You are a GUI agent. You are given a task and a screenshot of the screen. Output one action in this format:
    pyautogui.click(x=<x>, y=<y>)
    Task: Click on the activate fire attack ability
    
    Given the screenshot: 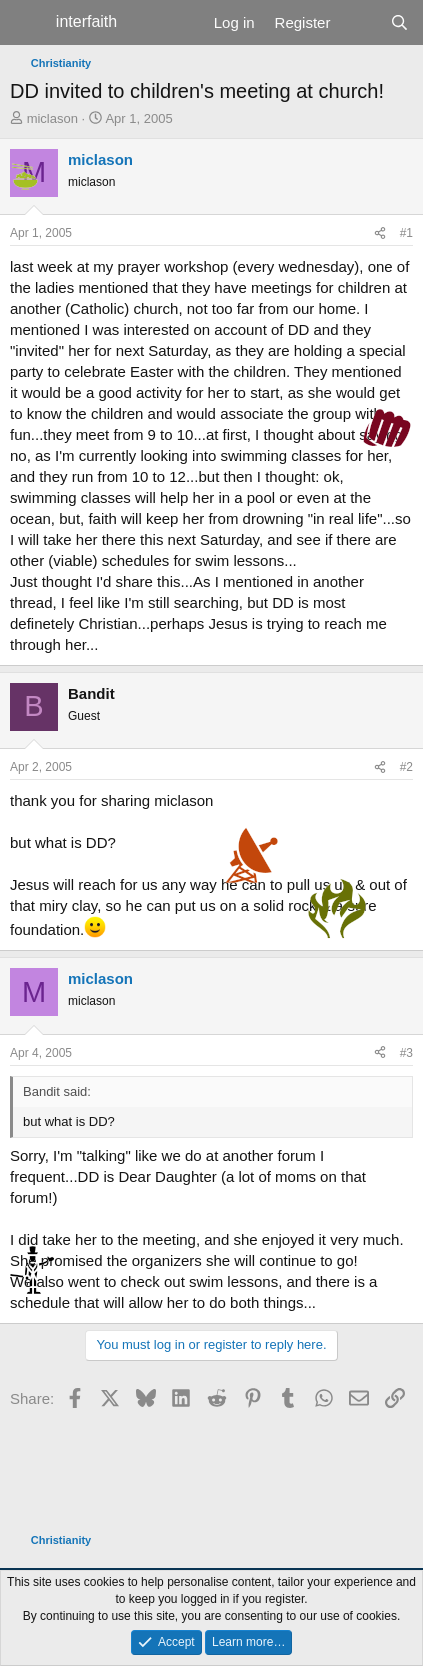 What is the action you would take?
    pyautogui.click(x=336, y=908)
    